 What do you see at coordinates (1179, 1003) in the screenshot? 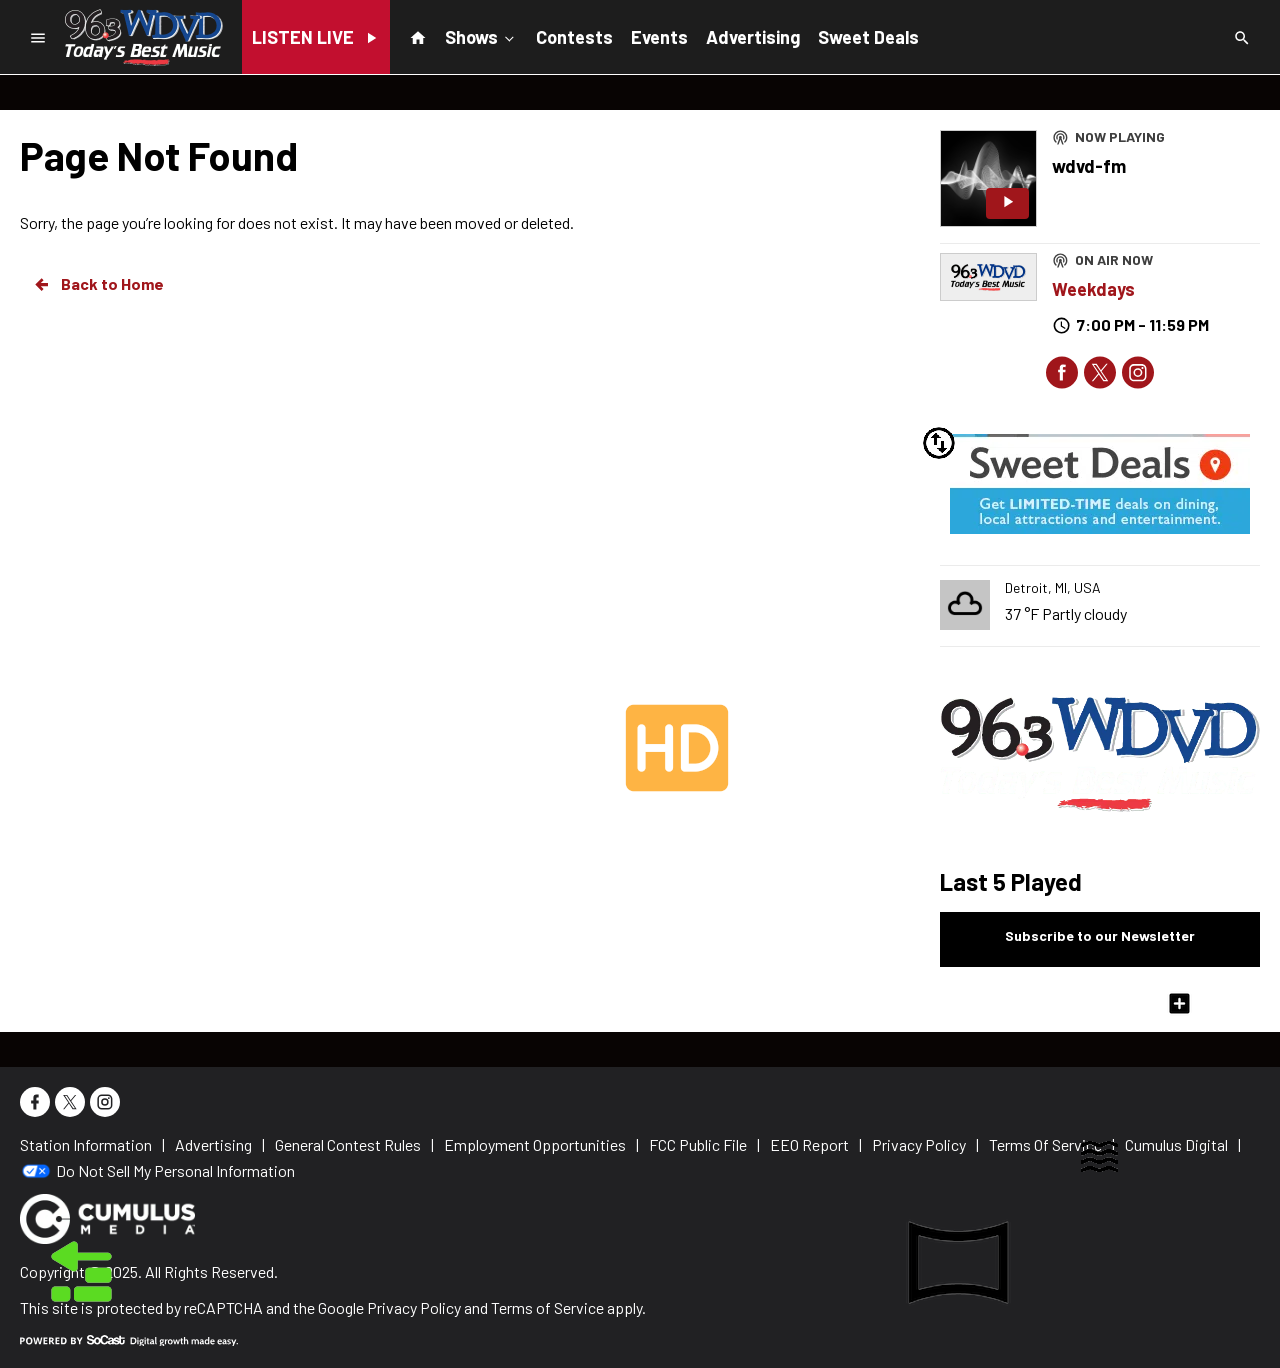
I see `add a new item or content` at bounding box center [1179, 1003].